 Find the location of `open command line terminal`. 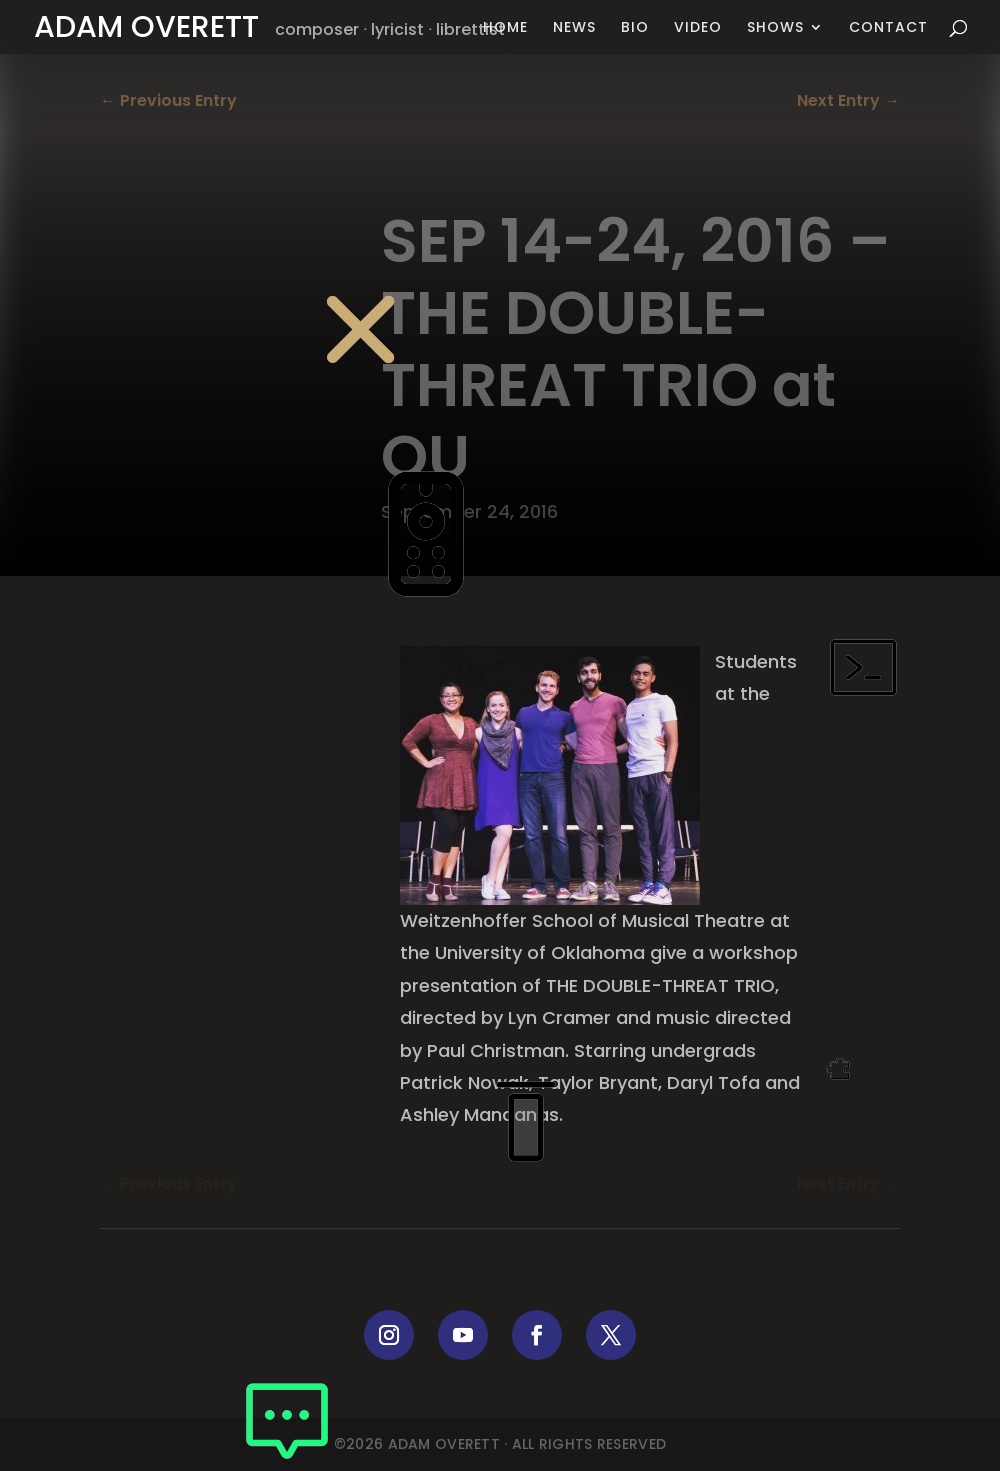

open command line terminal is located at coordinates (863, 667).